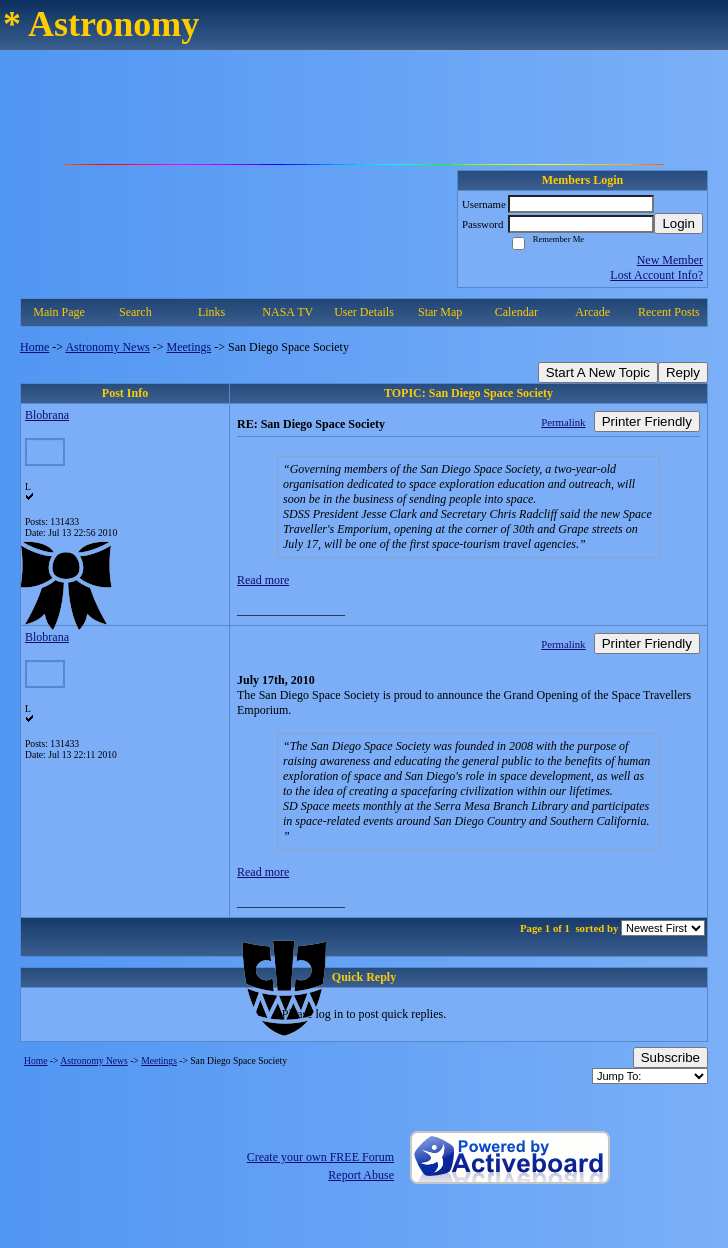 This screenshot has height=1248, width=728. Describe the element at coordinates (66, 586) in the screenshot. I see `add a decorative bow or ribbon to gift wrapping` at that location.